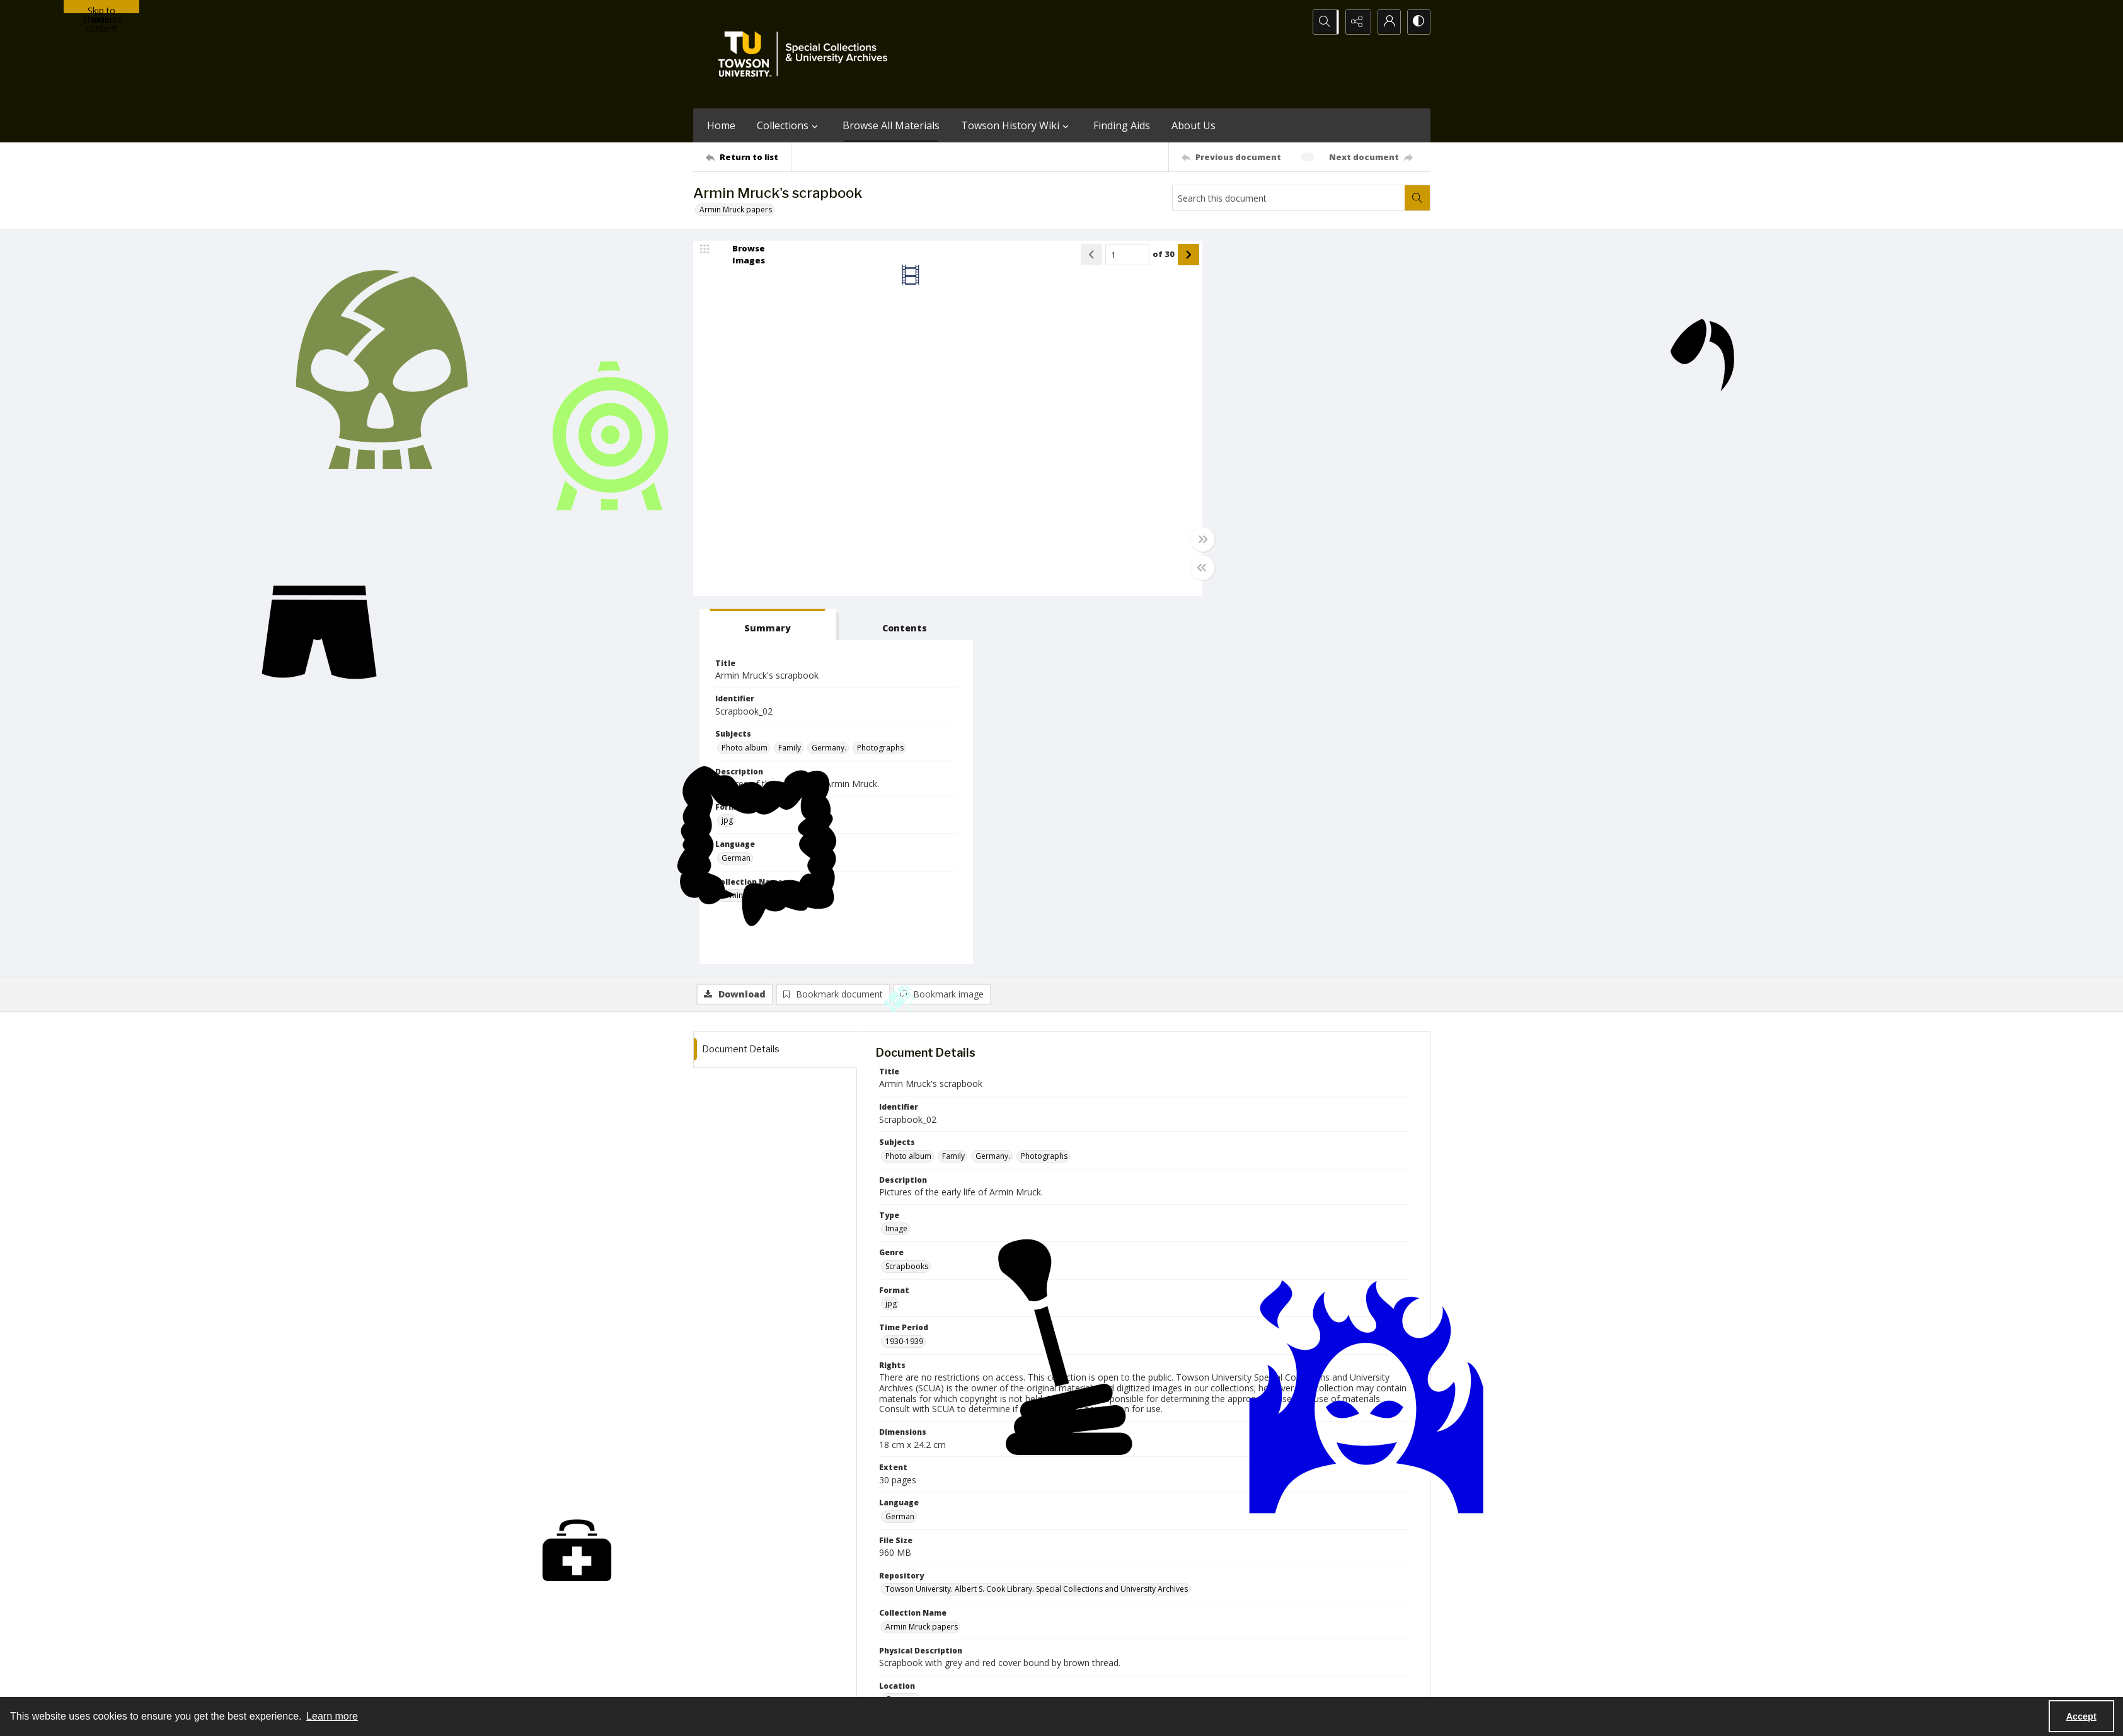 Image resolution: width=2123 pixels, height=1736 pixels. Describe the element at coordinates (319, 632) in the screenshot. I see `select underwear or shorts in a clothing game` at that location.